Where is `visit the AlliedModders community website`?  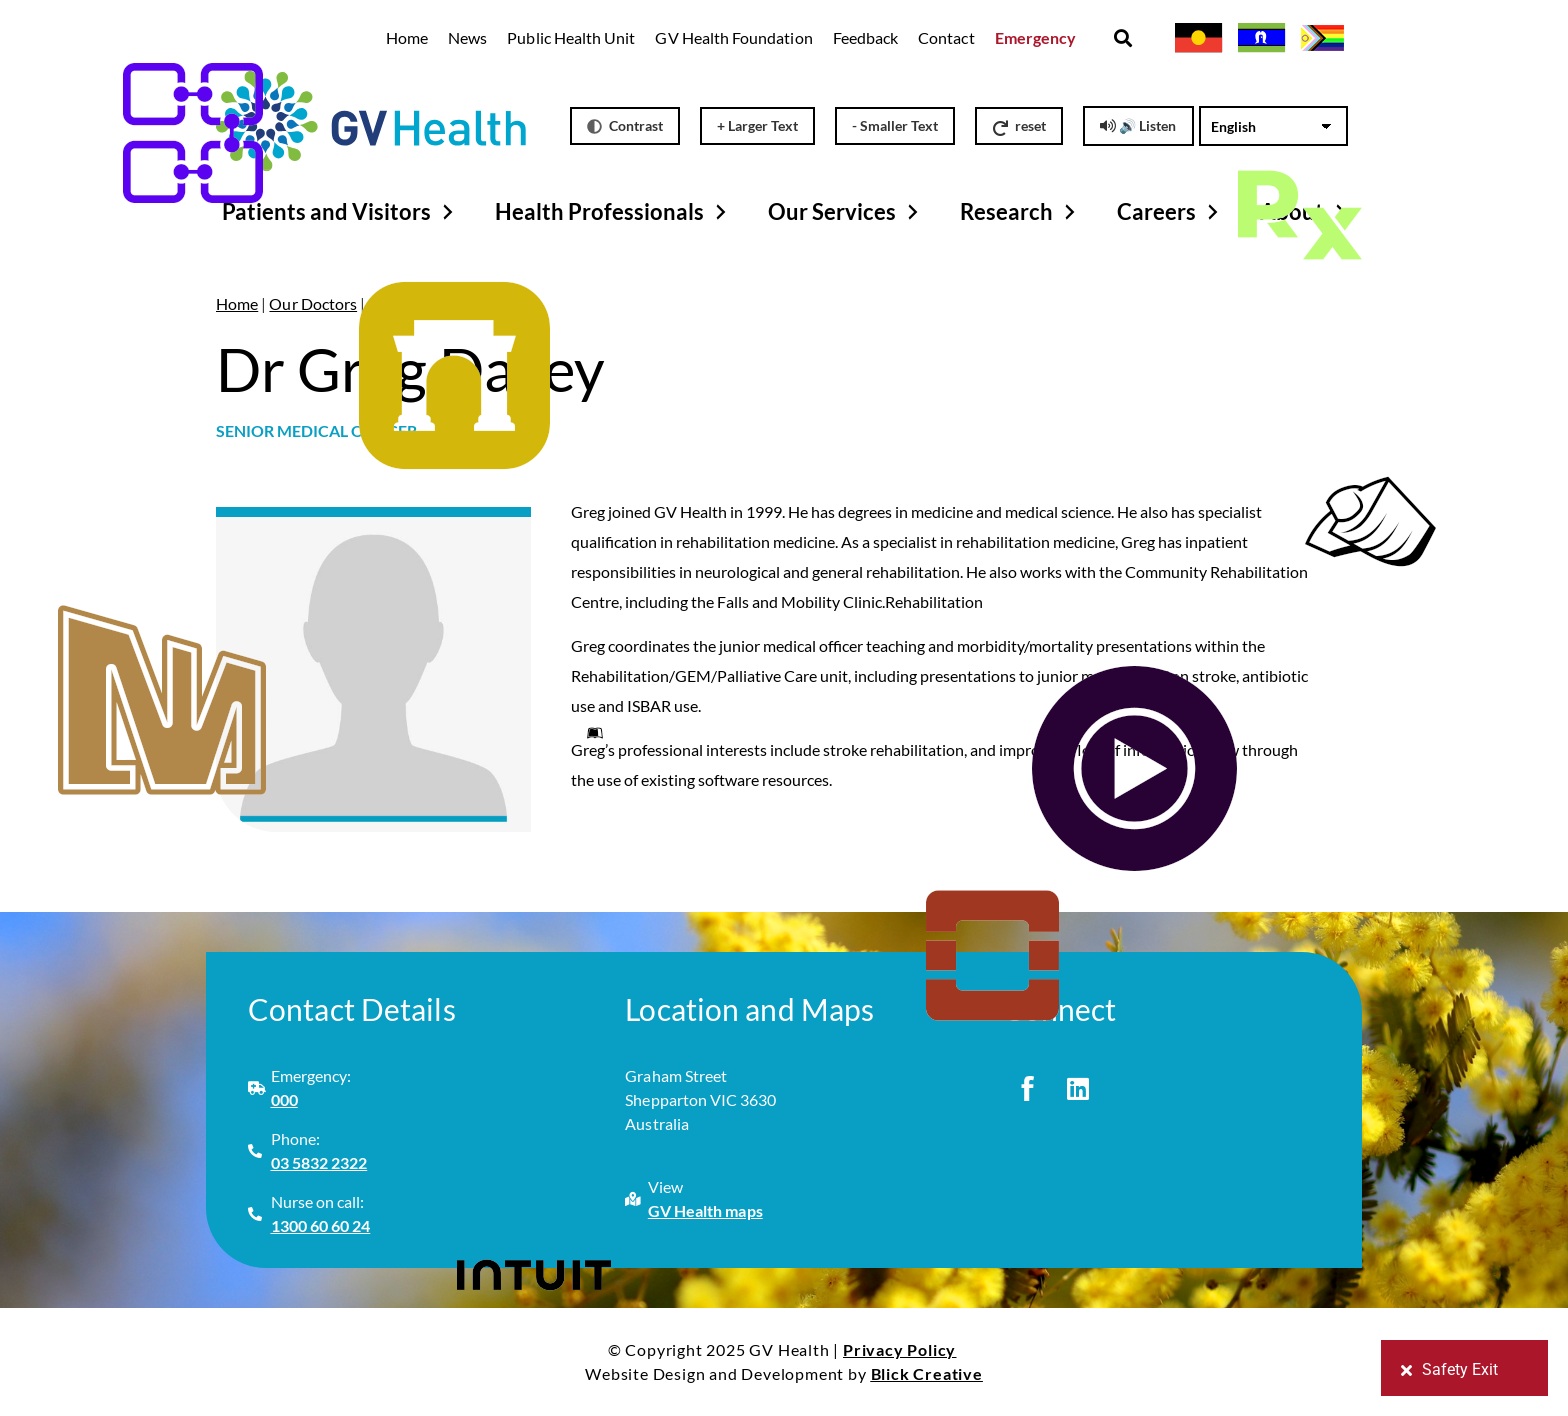 visit the AlliedModders community website is located at coordinates (162, 700).